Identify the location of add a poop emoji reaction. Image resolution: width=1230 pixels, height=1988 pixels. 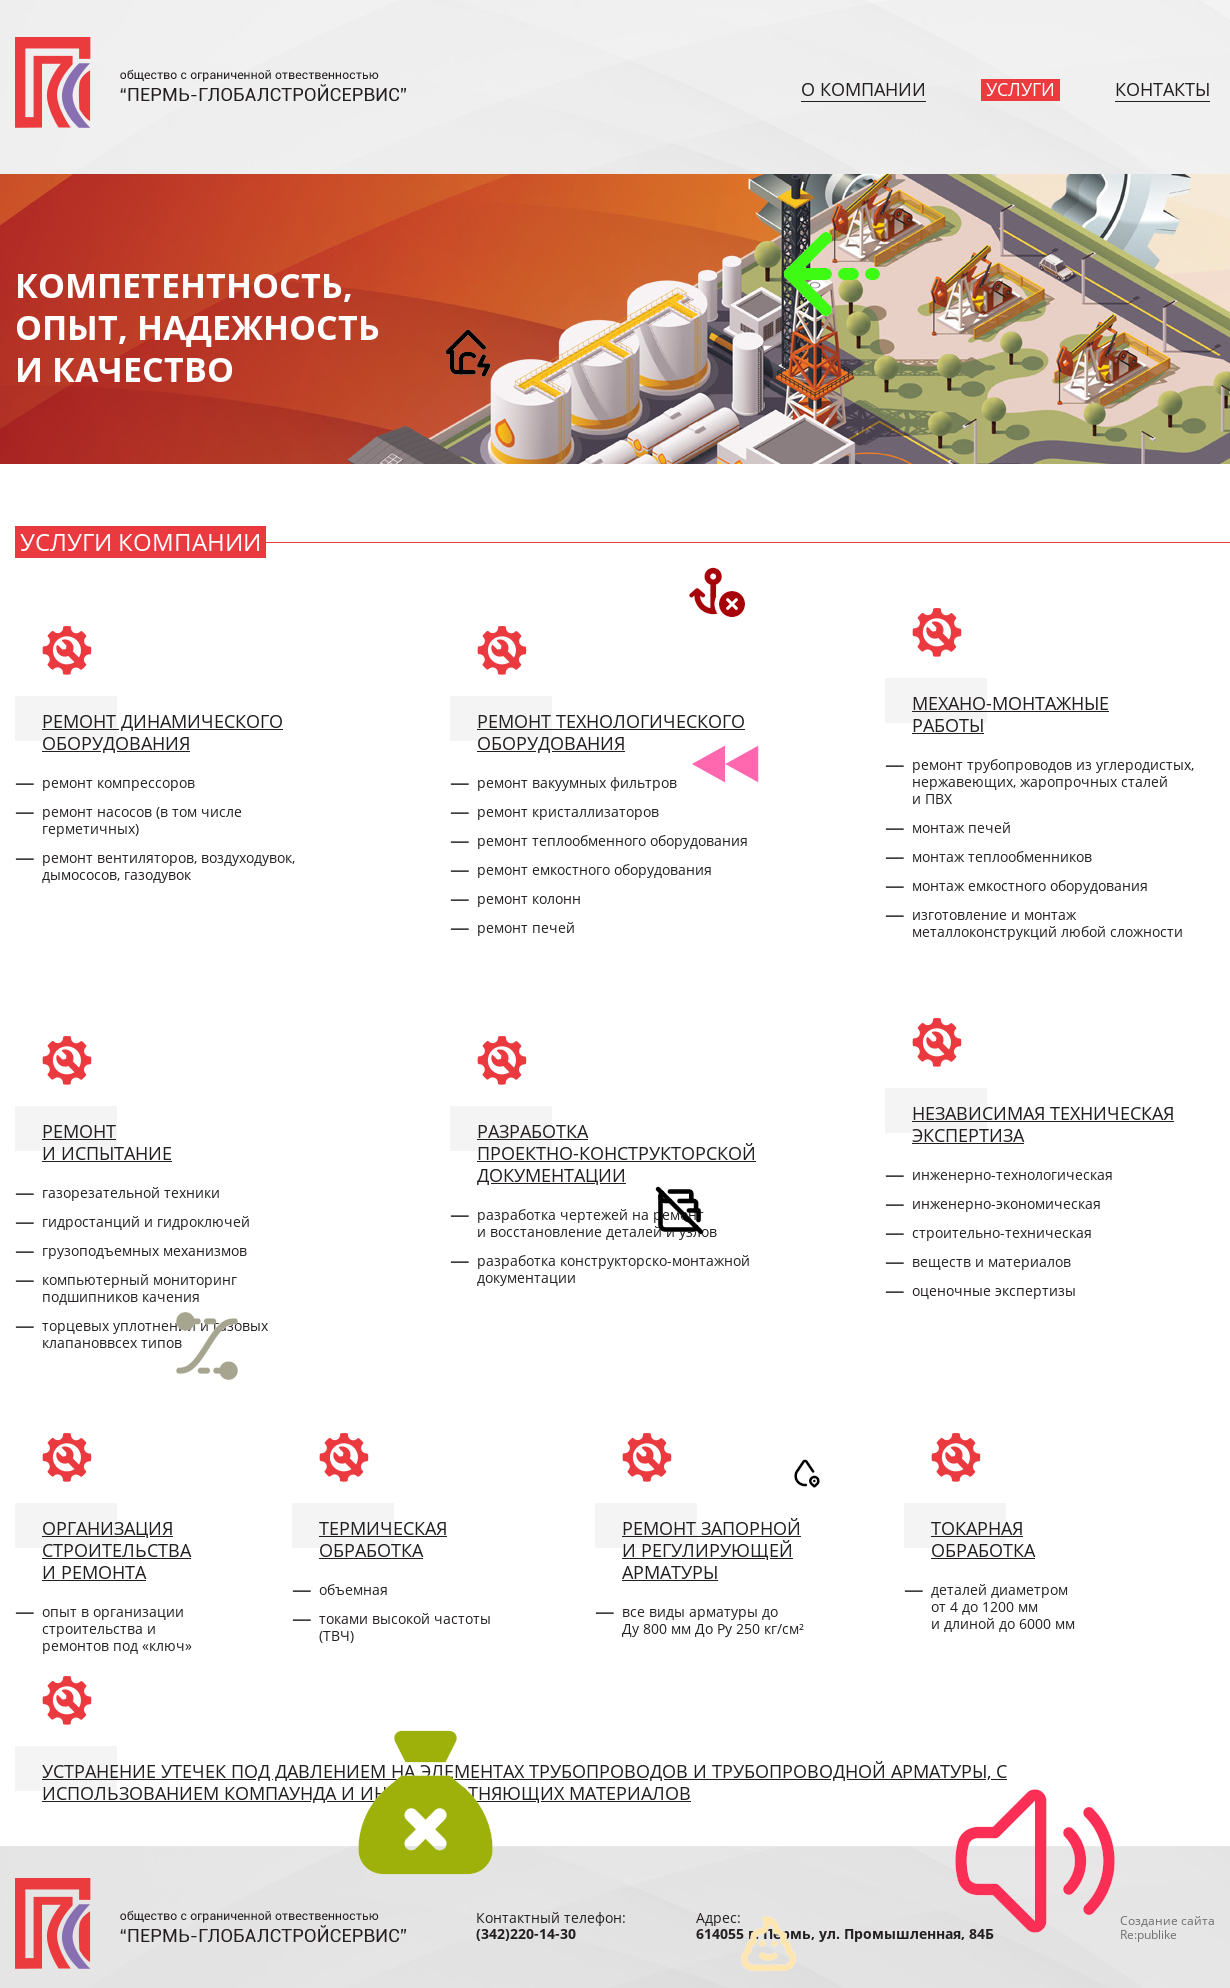
(768, 1943).